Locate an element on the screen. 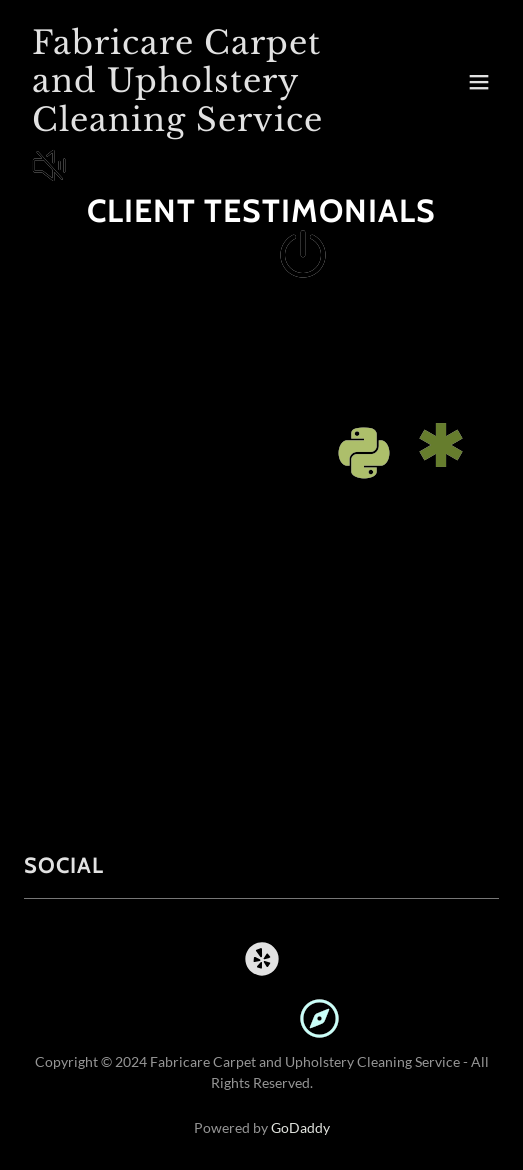 This screenshot has height=1170, width=523. access medical or health-related features is located at coordinates (441, 445).